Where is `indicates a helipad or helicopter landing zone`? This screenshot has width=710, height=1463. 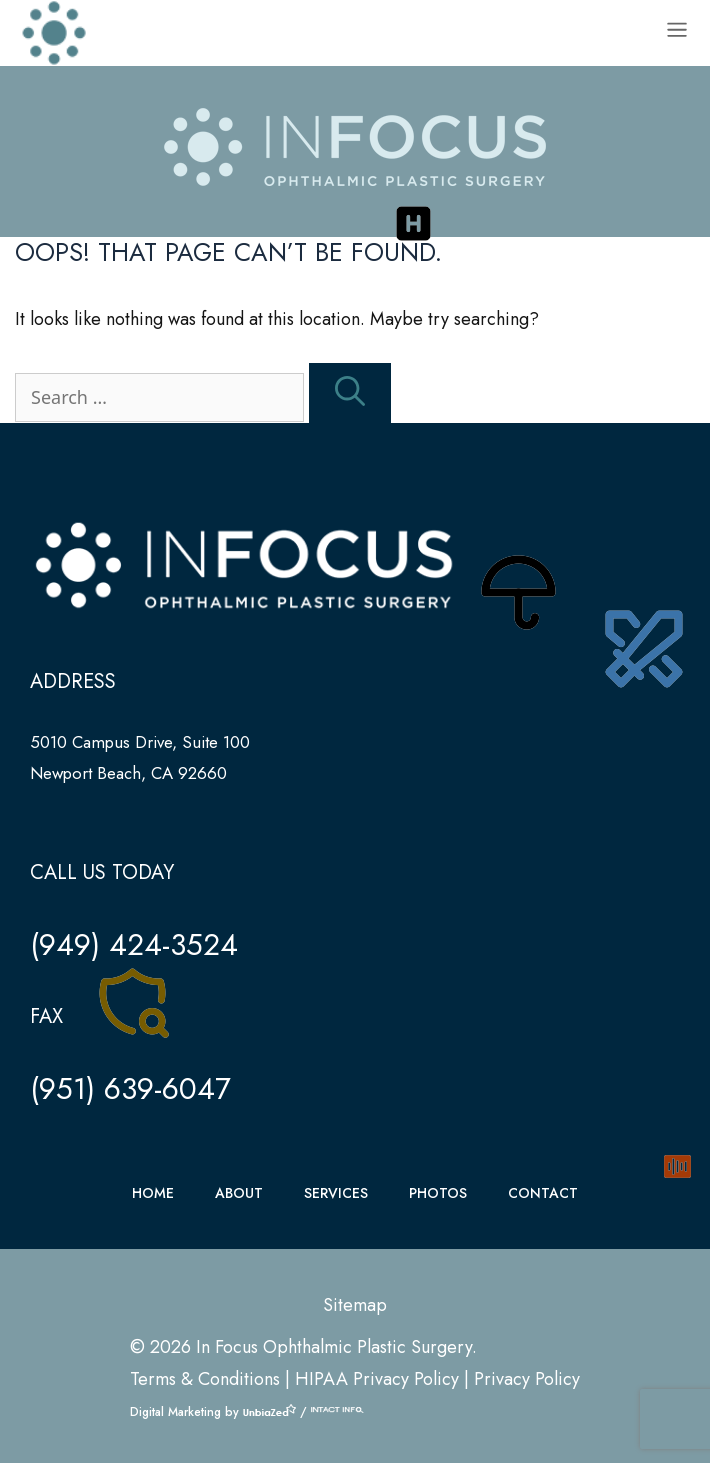
indicates a helipad or helicopter landing zone is located at coordinates (413, 223).